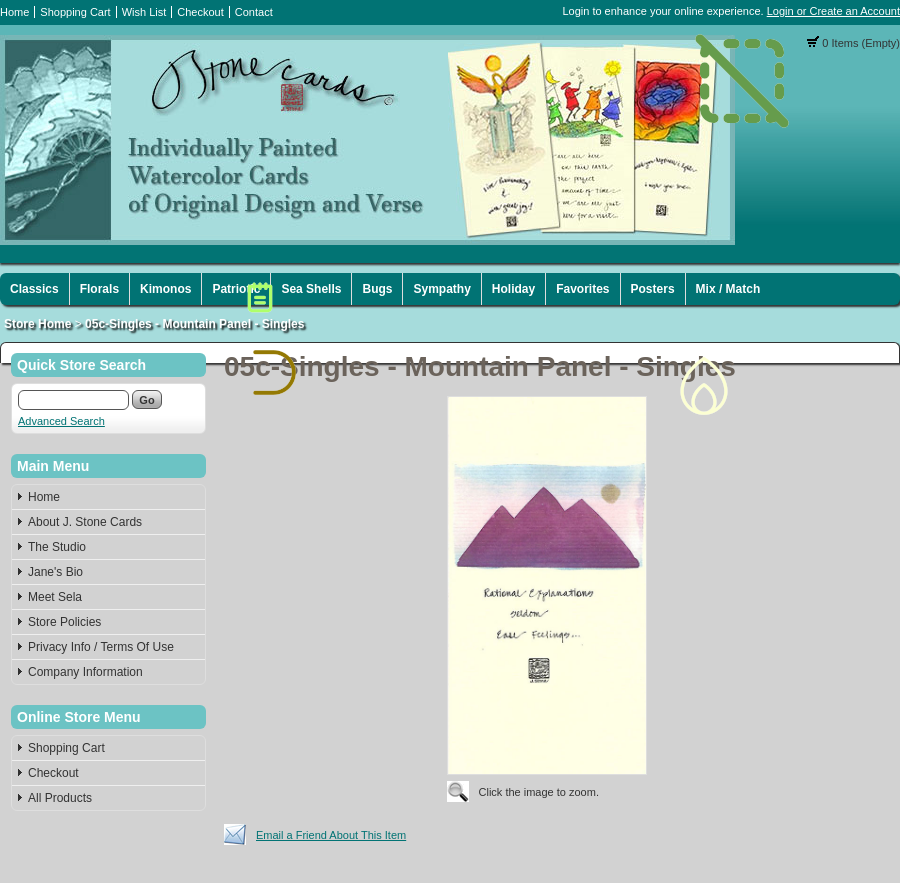 This screenshot has width=900, height=883. I want to click on indicates a proper superset relationship in mathematical notation, so click(271, 372).